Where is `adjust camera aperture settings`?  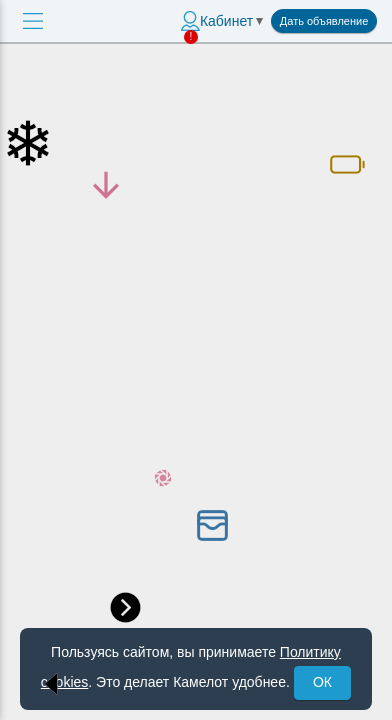 adjust camera aperture settings is located at coordinates (163, 478).